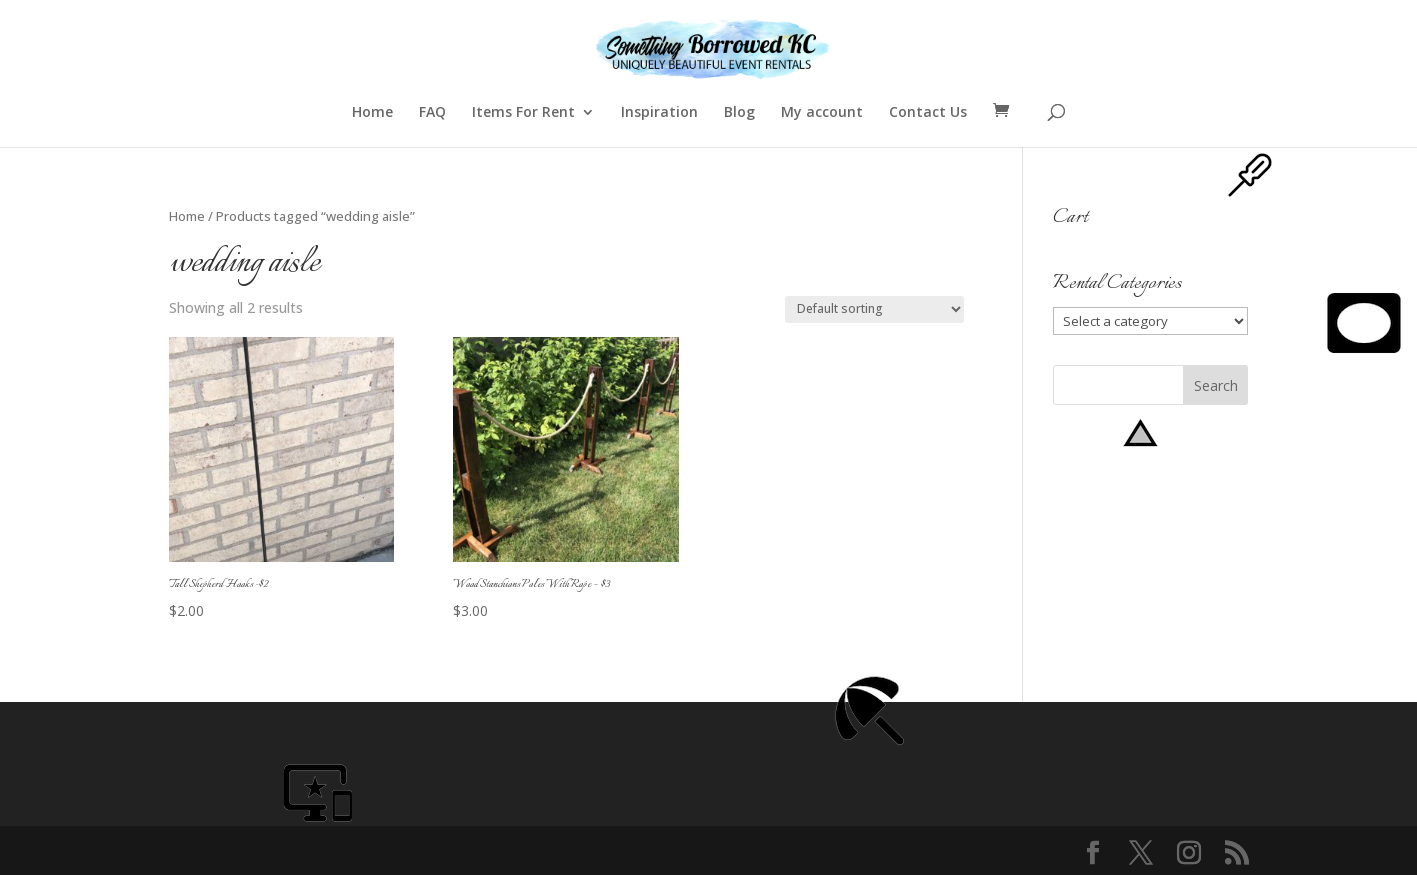 This screenshot has height=875, width=1417. What do you see at coordinates (318, 793) in the screenshot?
I see `view important or starred devices` at bounding box center [318, 793].